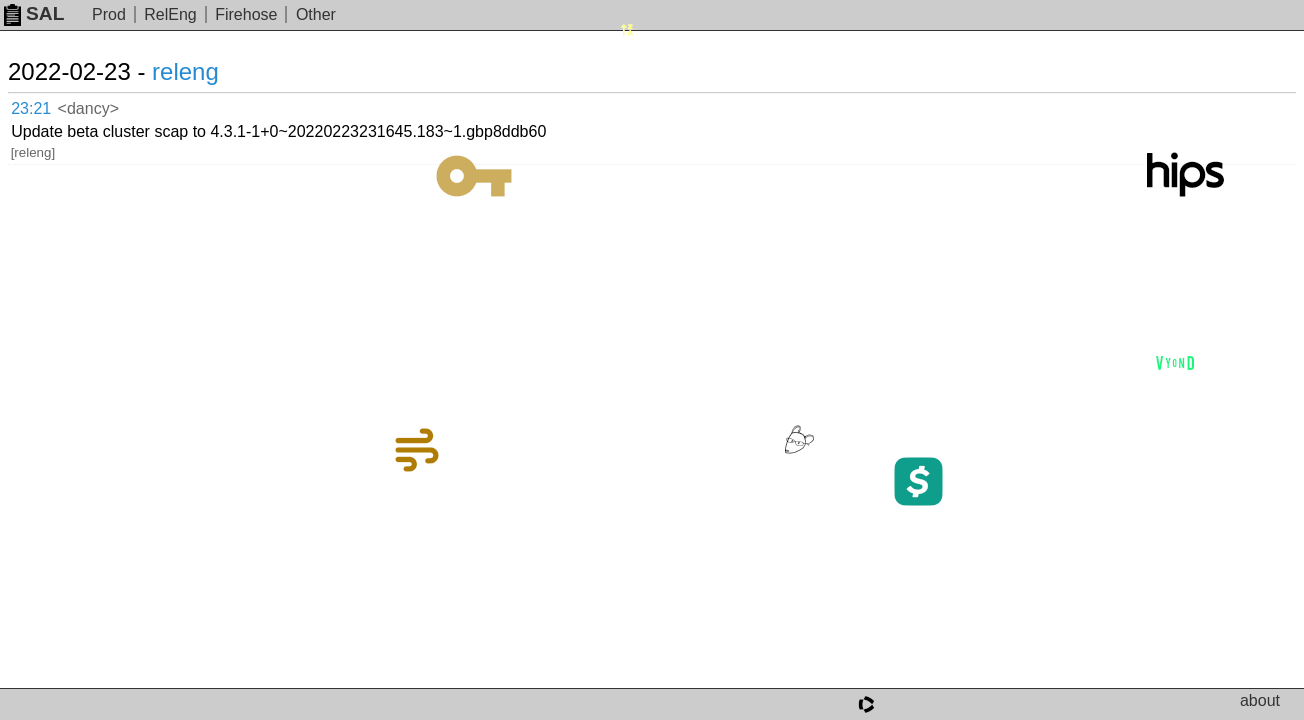  I want to click on editorconfig project logo, so click(799, 439).